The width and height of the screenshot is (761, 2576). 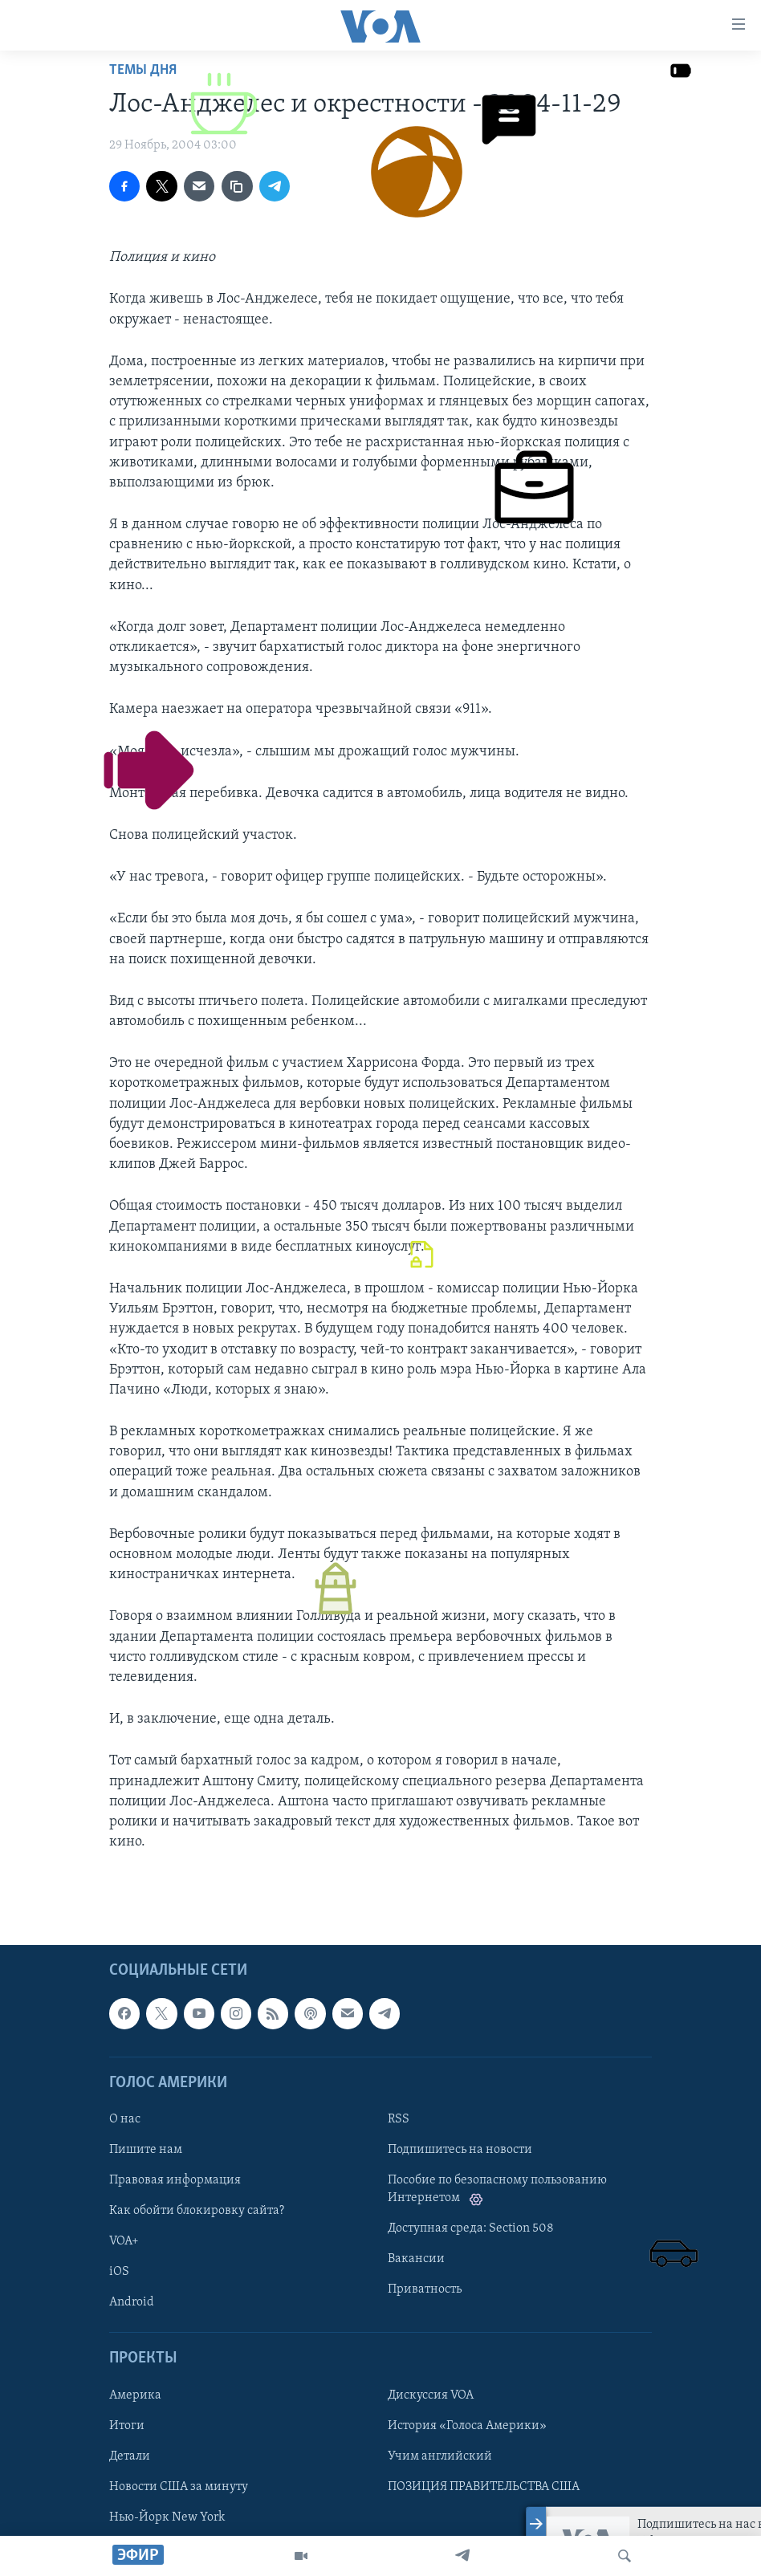 What do you see at coordinates (534, 490) in the screenshot?
I see `access work or business-related content` at bounding box center [534, 490].